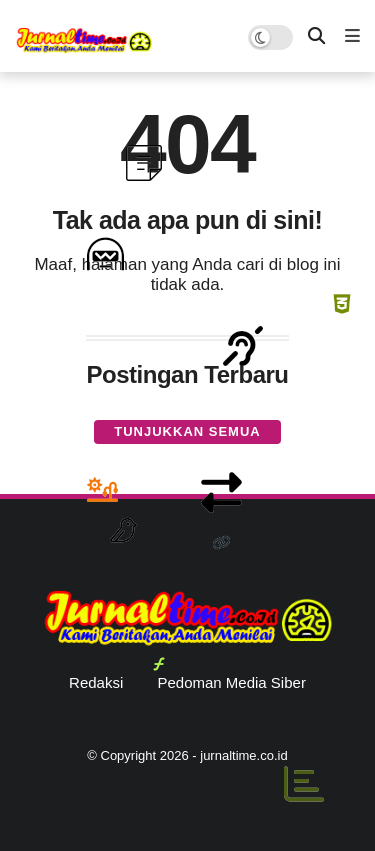 The height and width of the screenshot is (851, 375). What do you see at coordinates (304, 784) in the screenshot?
I see `view analytics or statistics` at bounding box center [304, 784].